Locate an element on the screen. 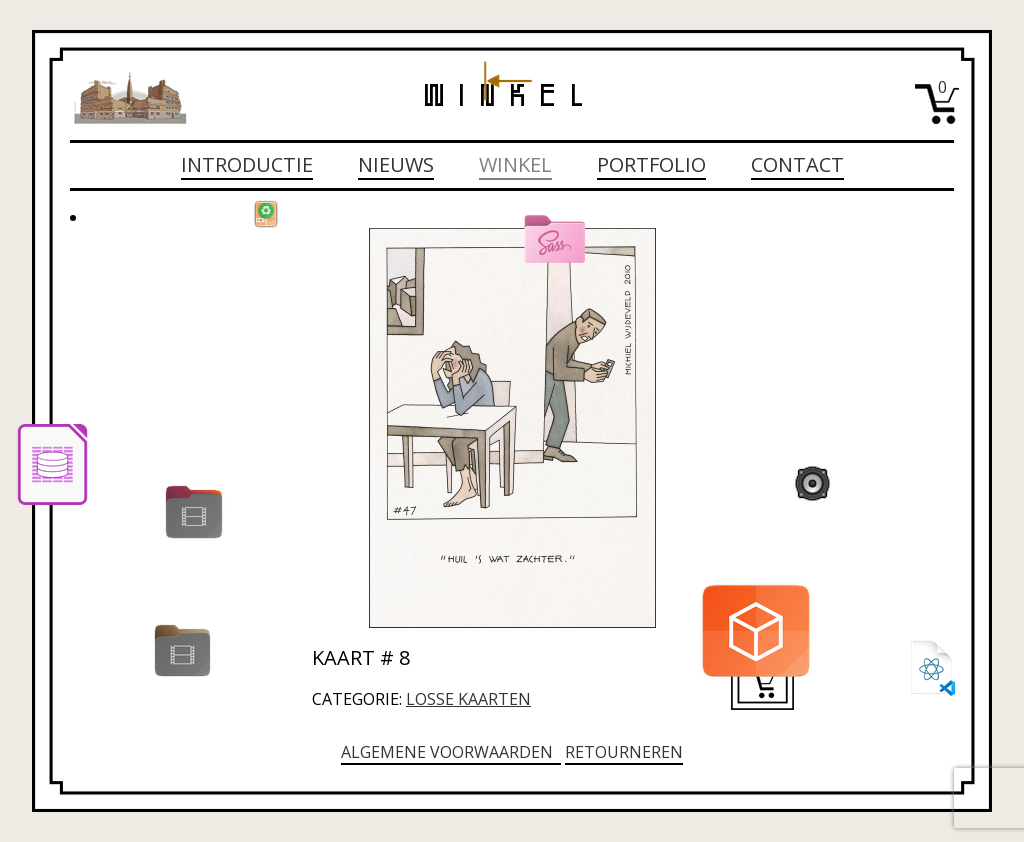 The image size is (1024, 842). open a libreoffice base database file is located at coordinates (52, 464).